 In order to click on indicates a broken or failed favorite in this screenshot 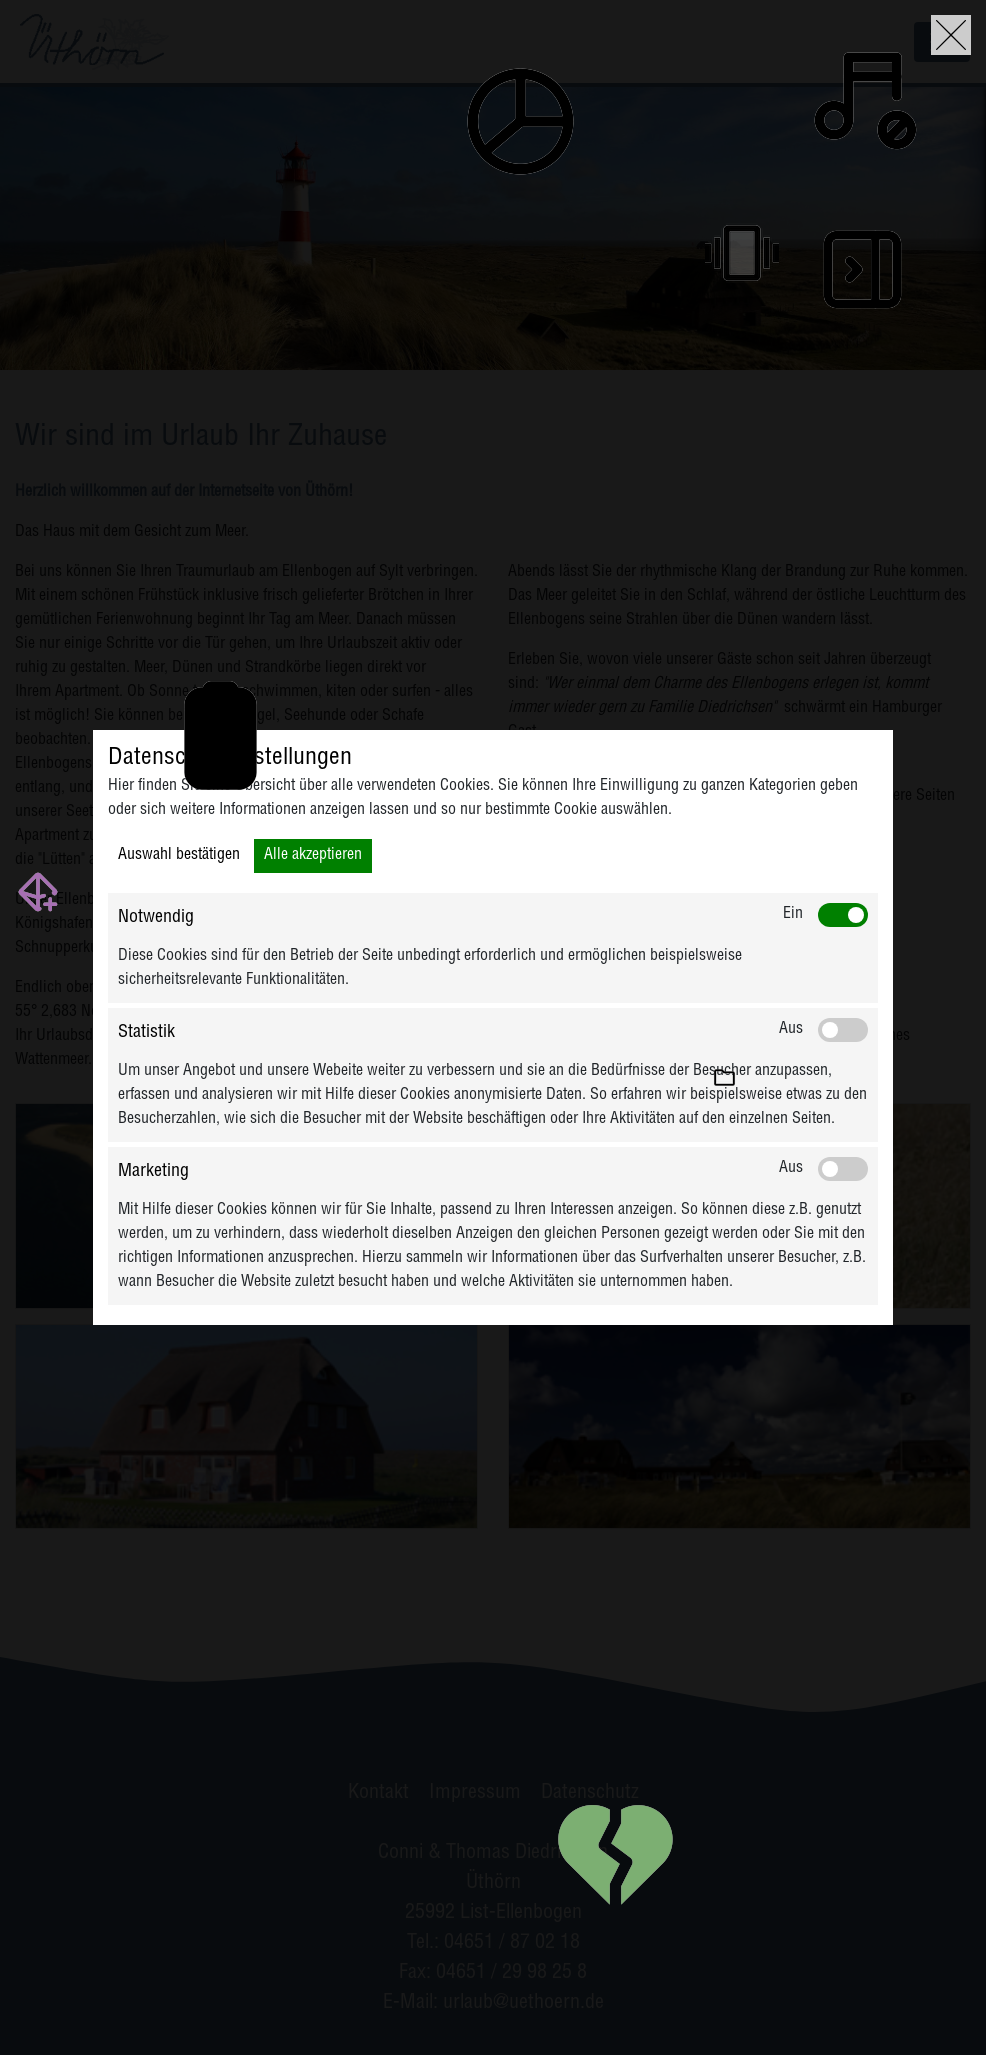, I will do `click(615, 1856)`.